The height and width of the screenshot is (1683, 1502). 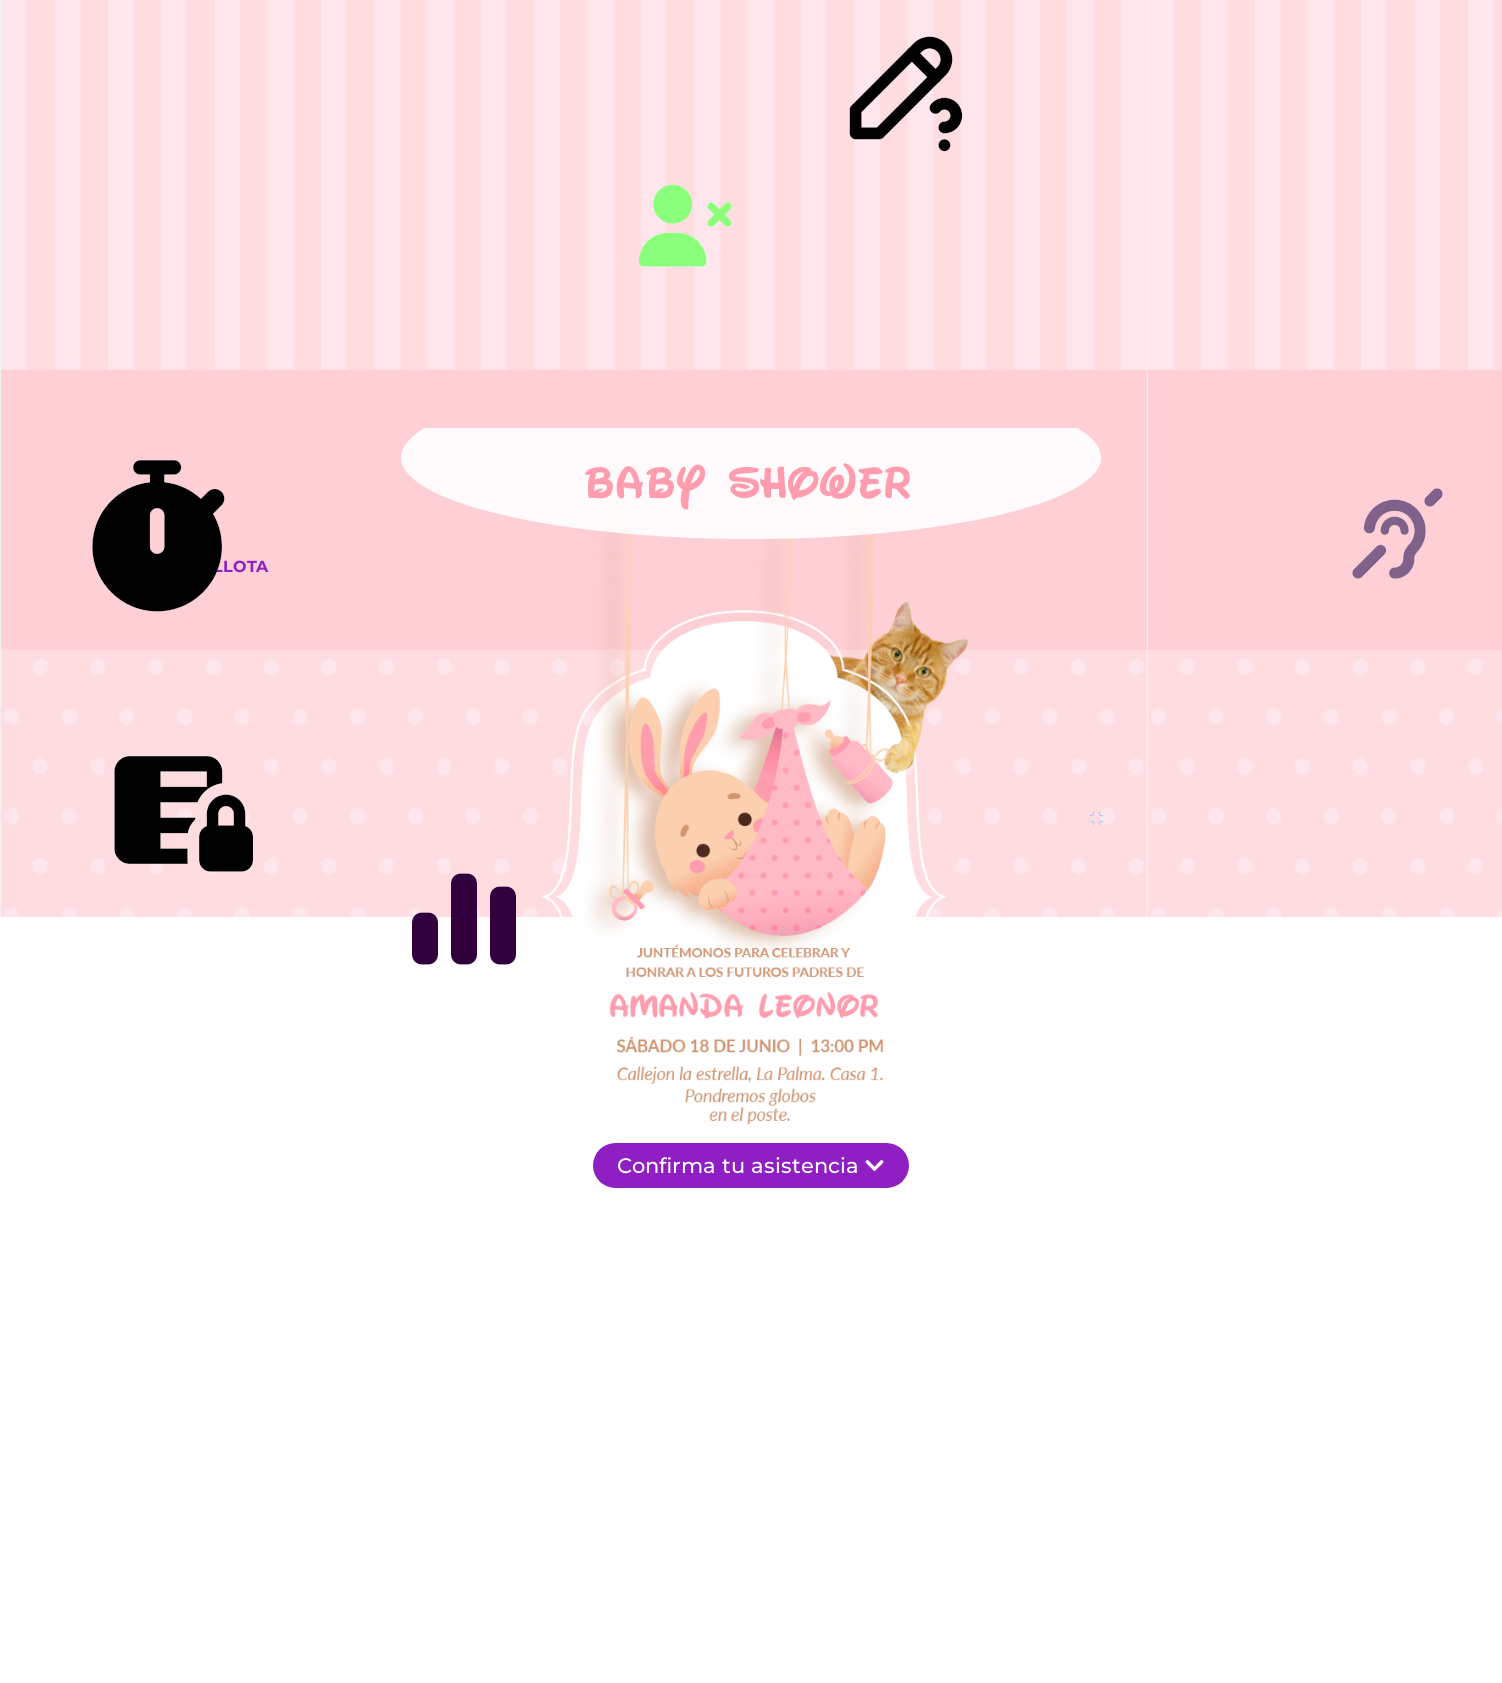 I want to click on remove a user from the list, so click(x=683, y=225).